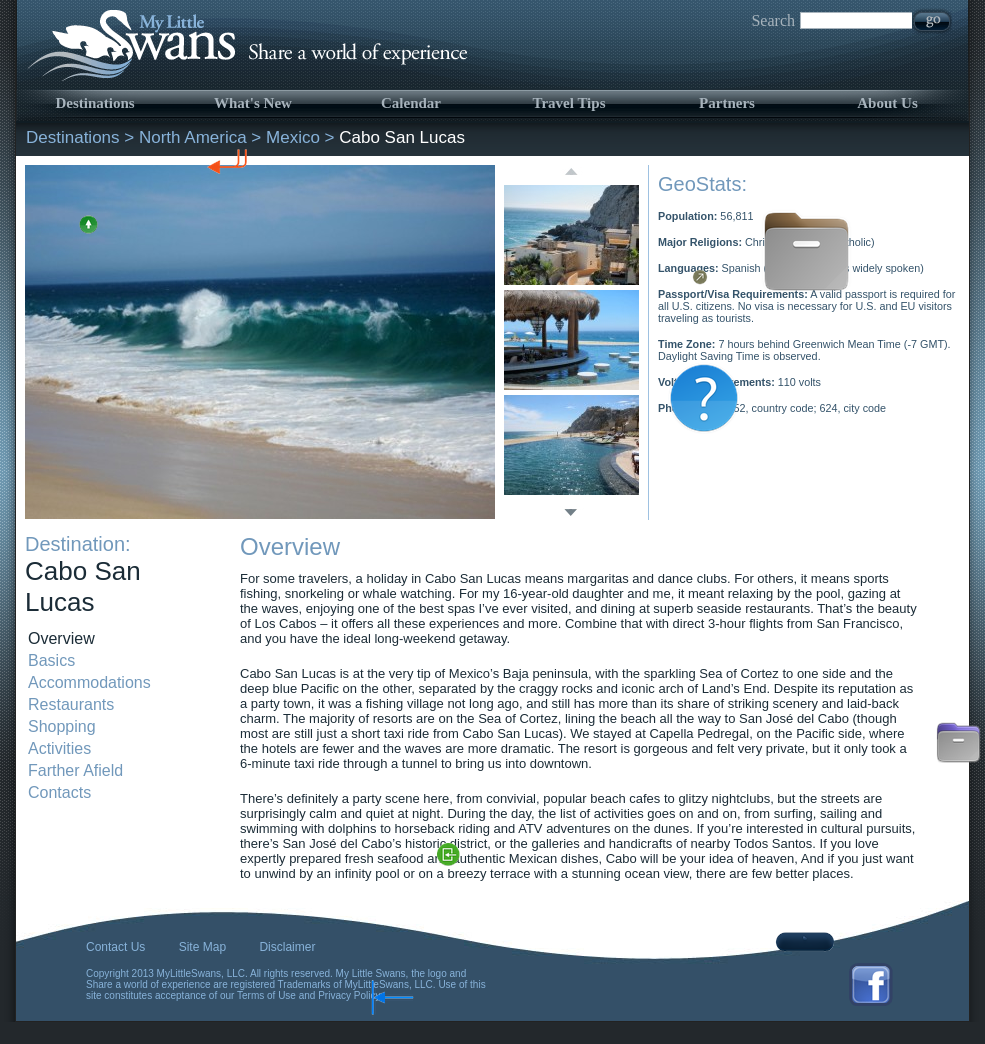  What do you see at coordinates (806, 251) in the screenshot?
I see `open the file manager application` at bounding box center [806, 251].